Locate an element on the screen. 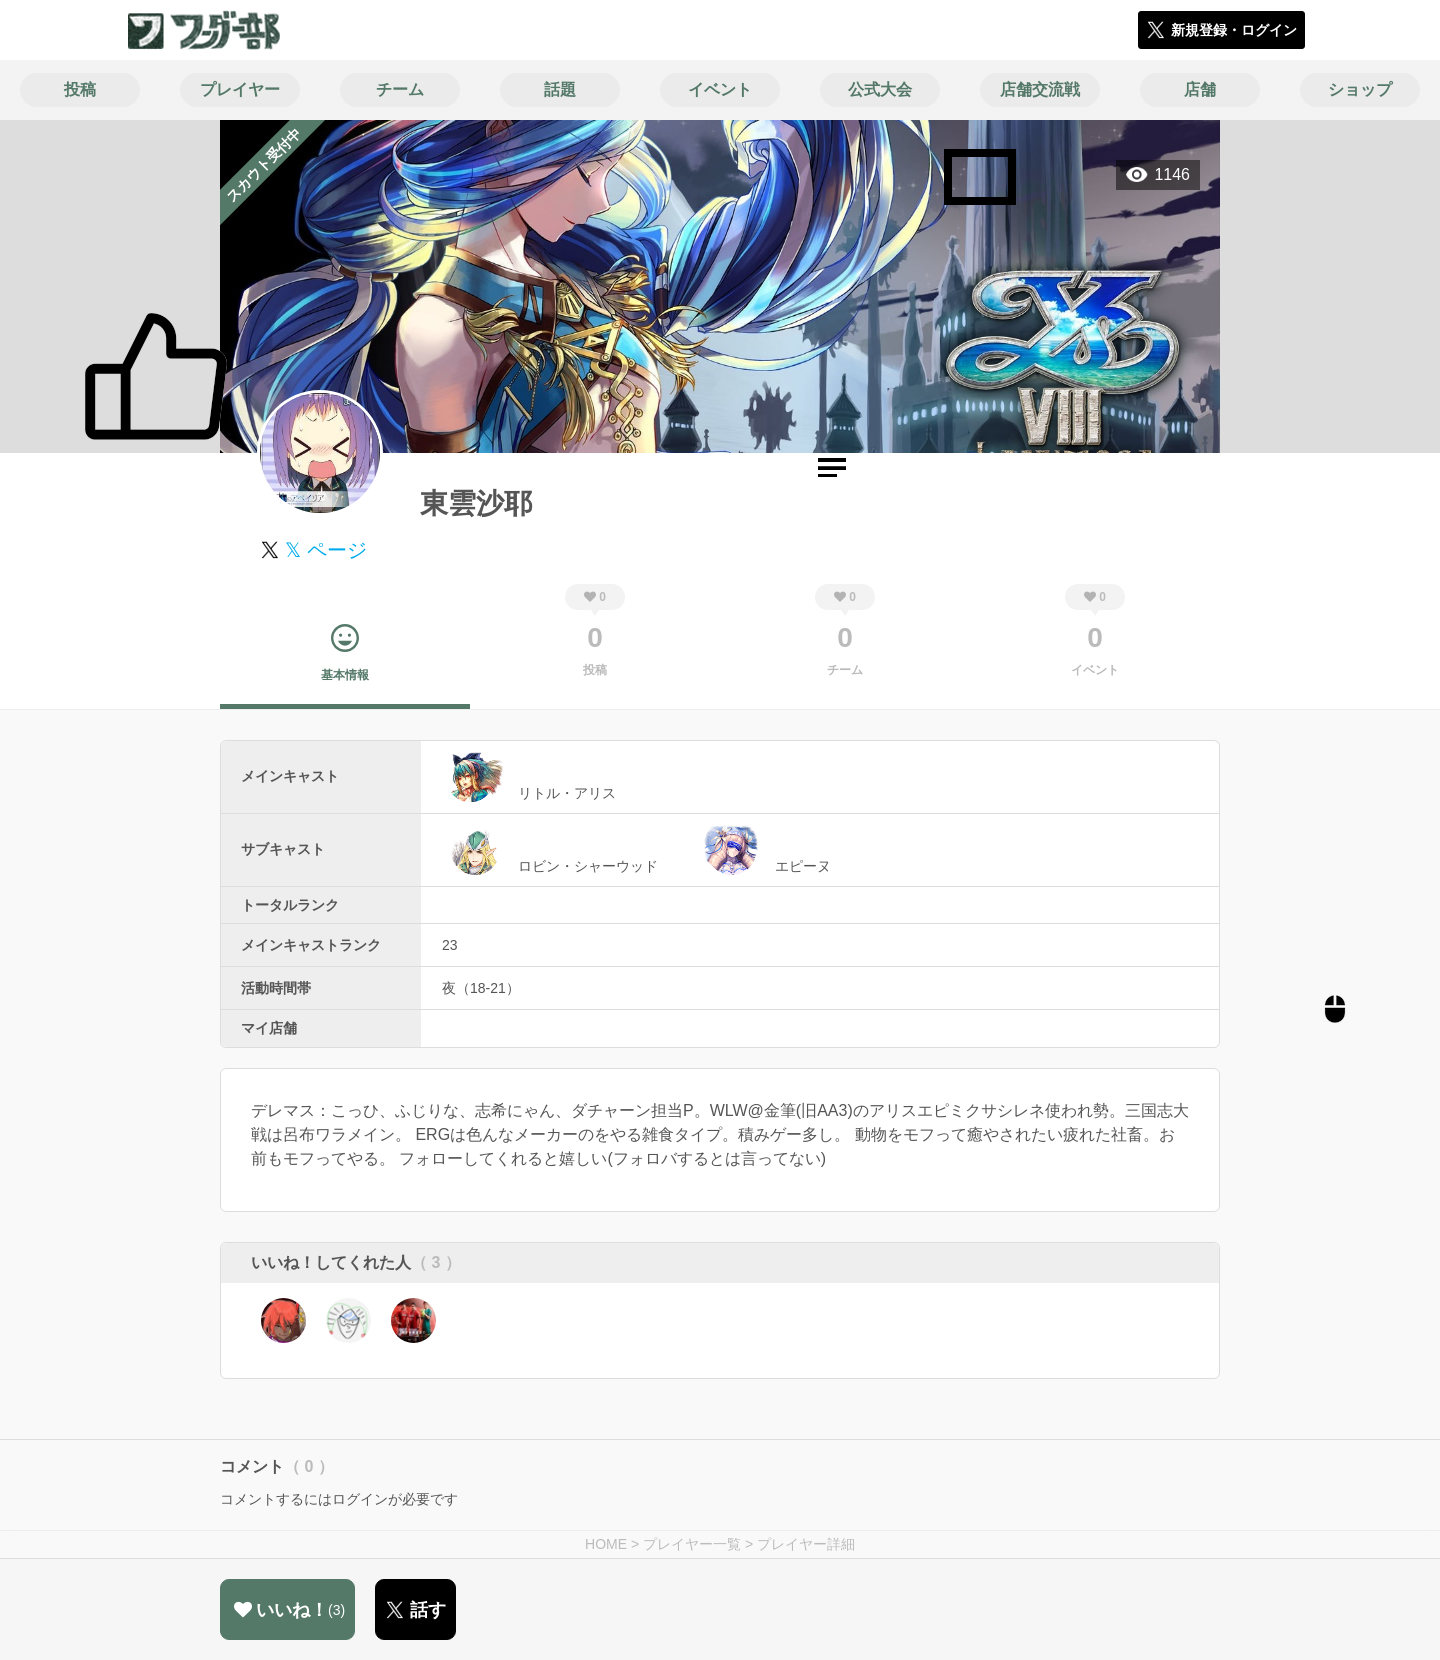 The image size is (1440, 1660). crop image to 5:4 aspect ratio is located at coordinates (980, 177).